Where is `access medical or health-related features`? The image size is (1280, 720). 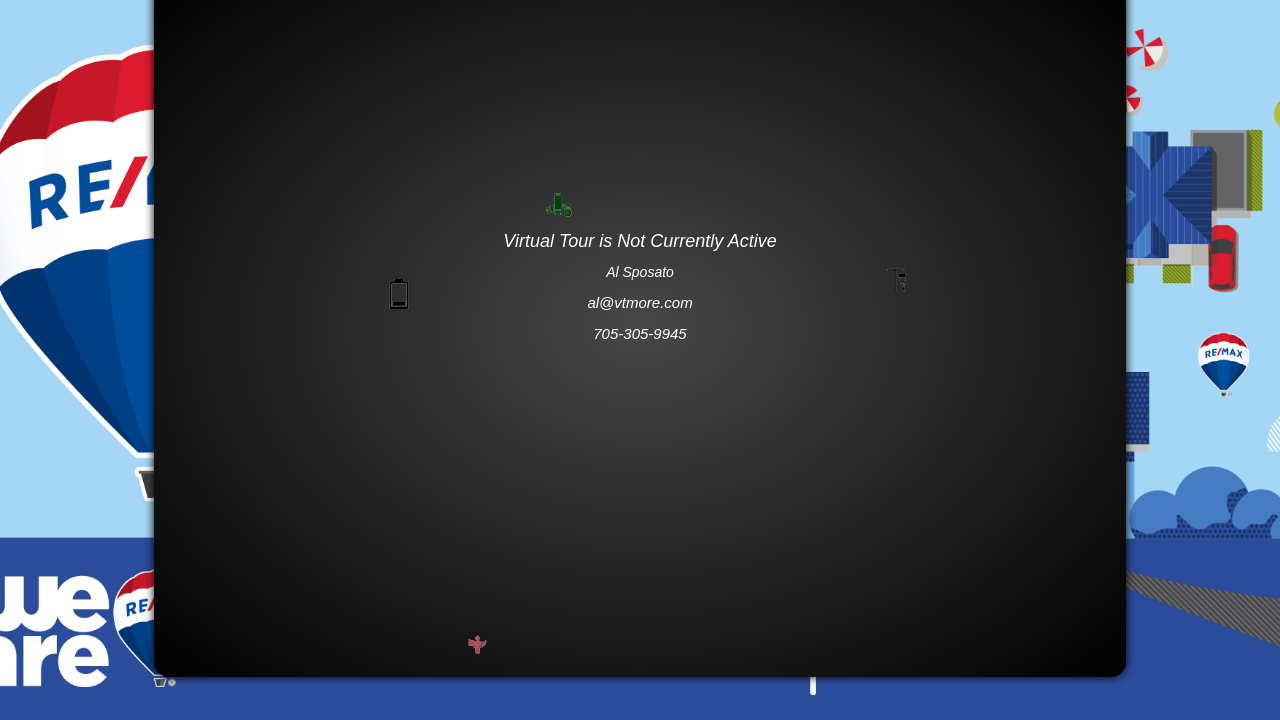 access medical or health-related features is located at coordinates (897, 279).